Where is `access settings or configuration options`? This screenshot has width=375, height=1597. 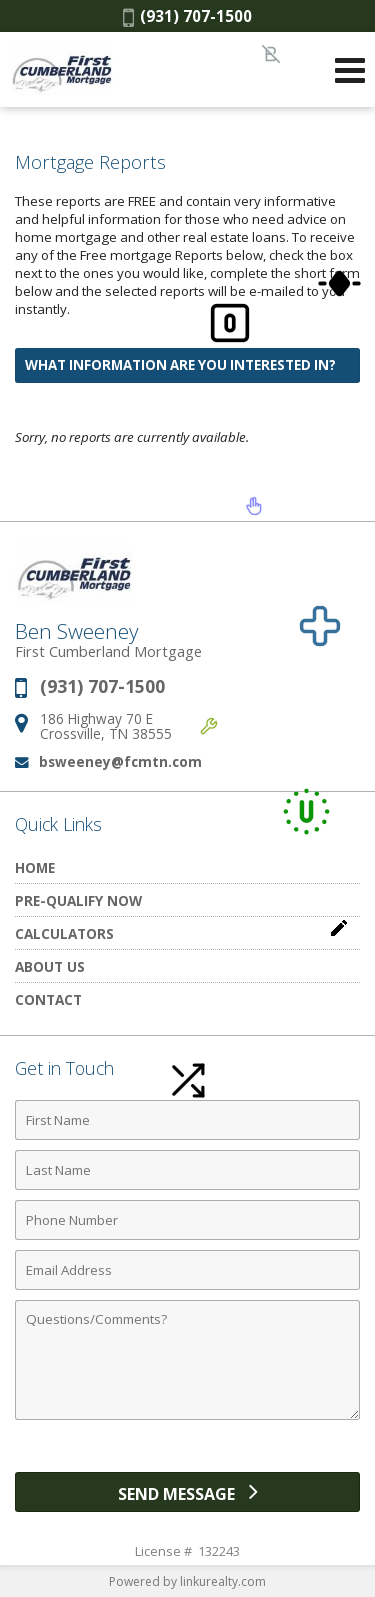 access settings or configuration options is located at coordinates (208, 726).